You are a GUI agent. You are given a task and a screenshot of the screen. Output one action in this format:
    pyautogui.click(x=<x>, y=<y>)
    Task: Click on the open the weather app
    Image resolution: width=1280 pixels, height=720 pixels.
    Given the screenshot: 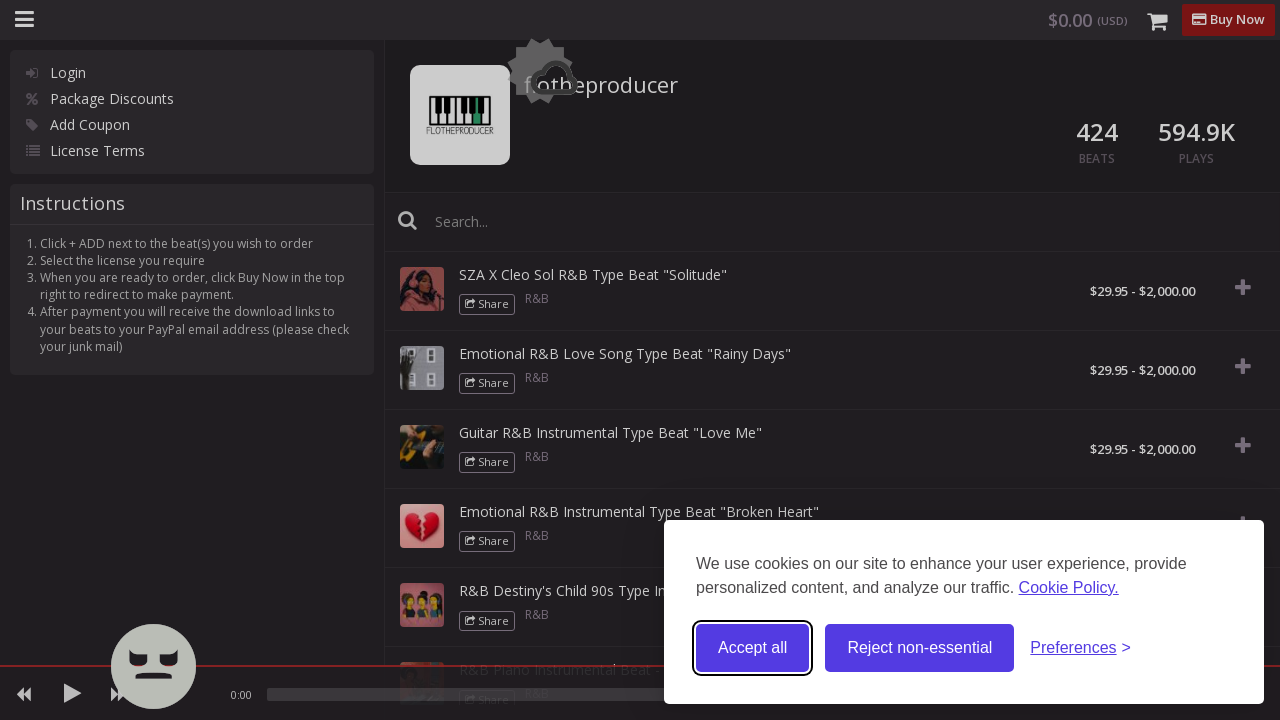 What is the action you would take?
    pyautogui.click(x=540, y=71)
    